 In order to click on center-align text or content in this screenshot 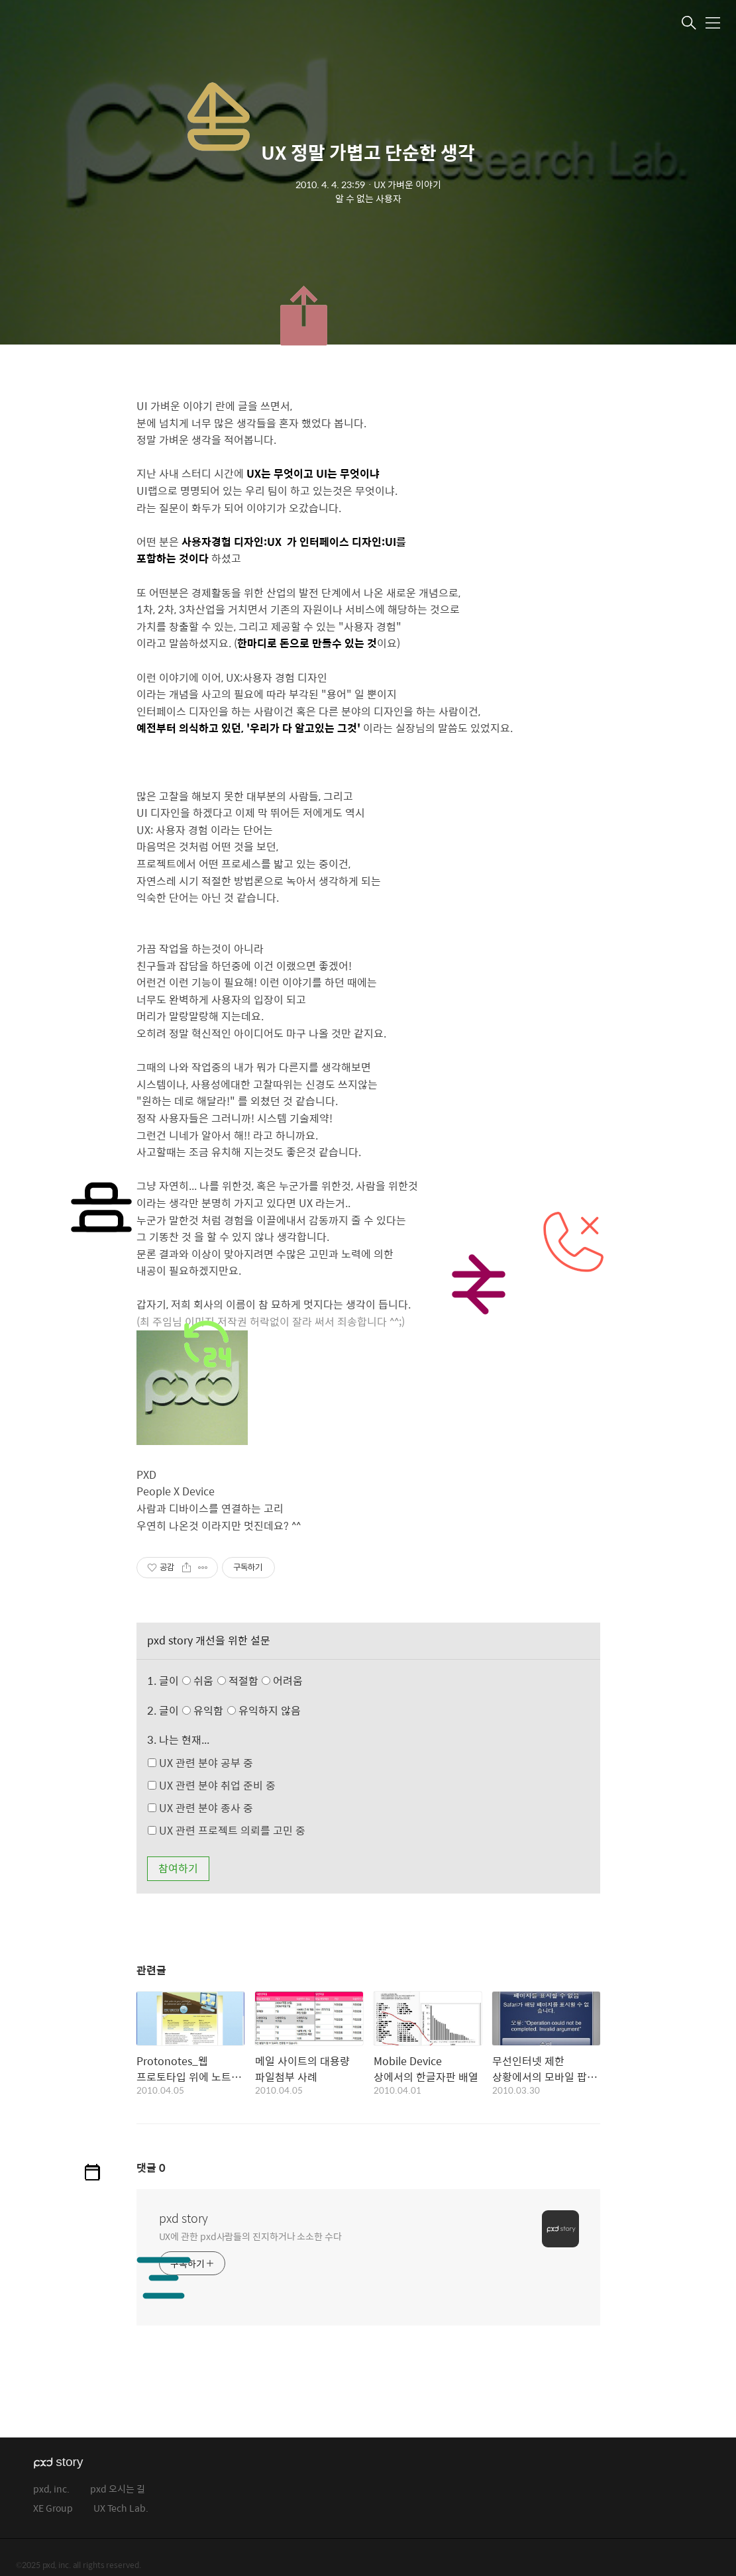, I will do `click(164, 2278)`.